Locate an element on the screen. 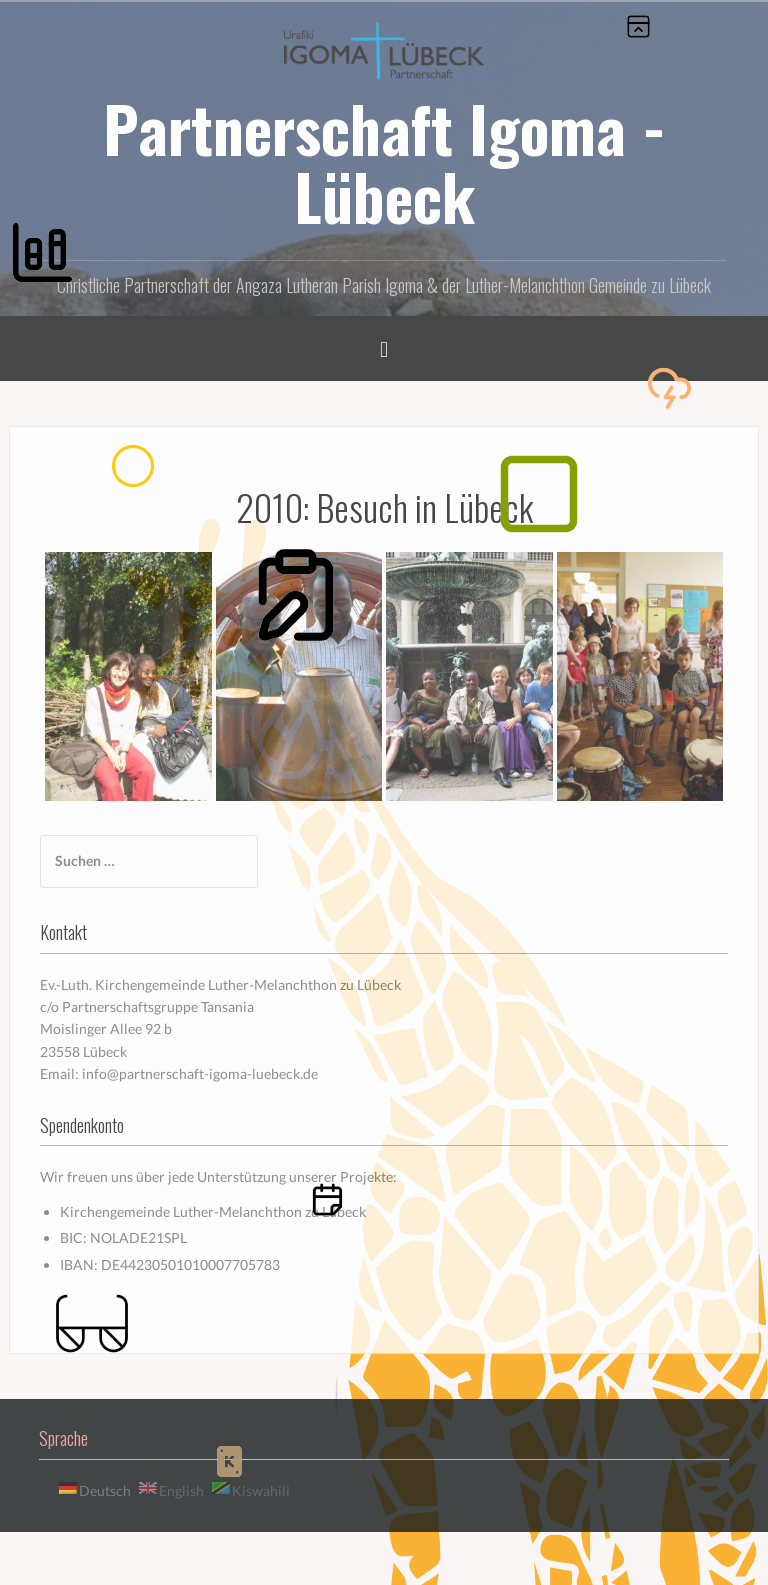 The image size is (768, 1585). edit clipboard contents is located at coordinates (296, 595).